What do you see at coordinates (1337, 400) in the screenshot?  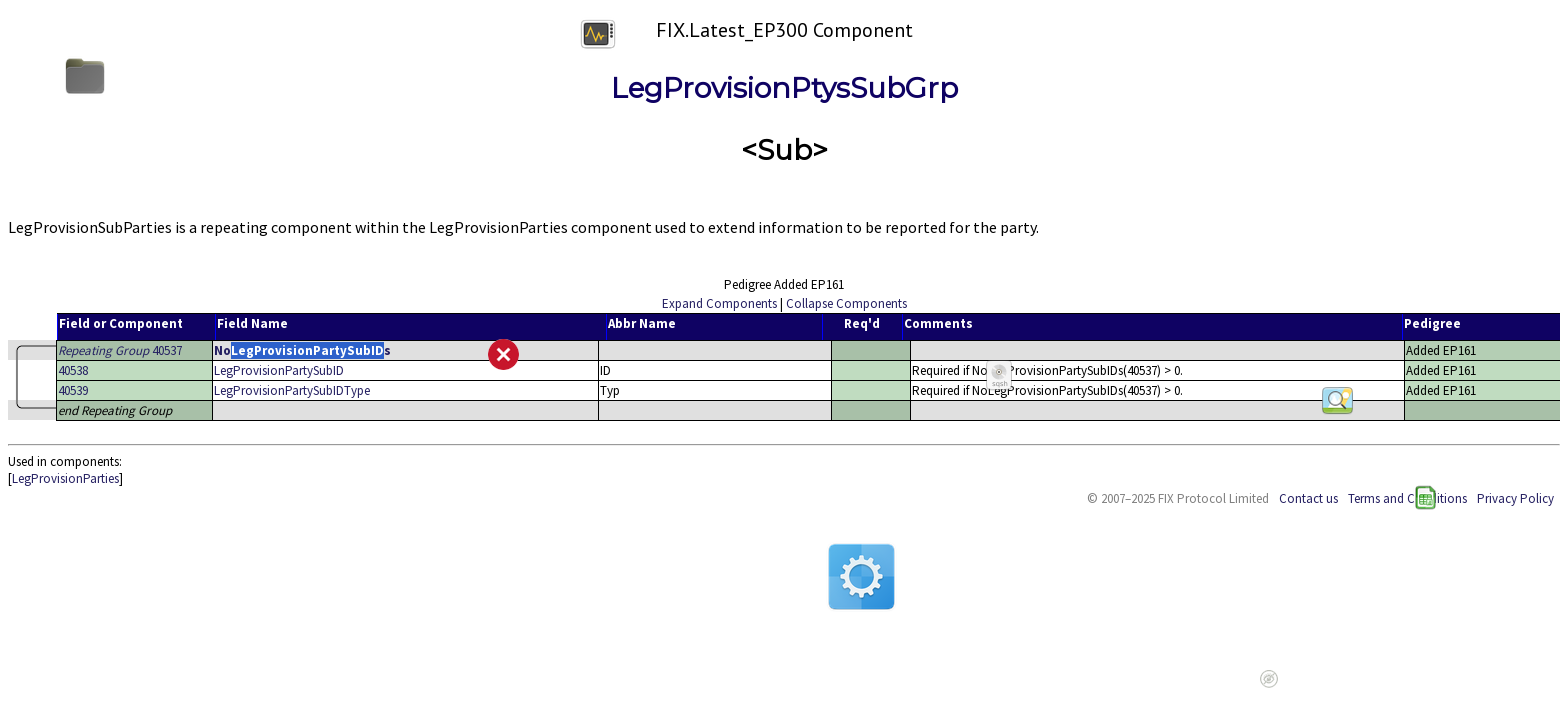 I see `open image viewer application` at bounding box center [1337, 400].